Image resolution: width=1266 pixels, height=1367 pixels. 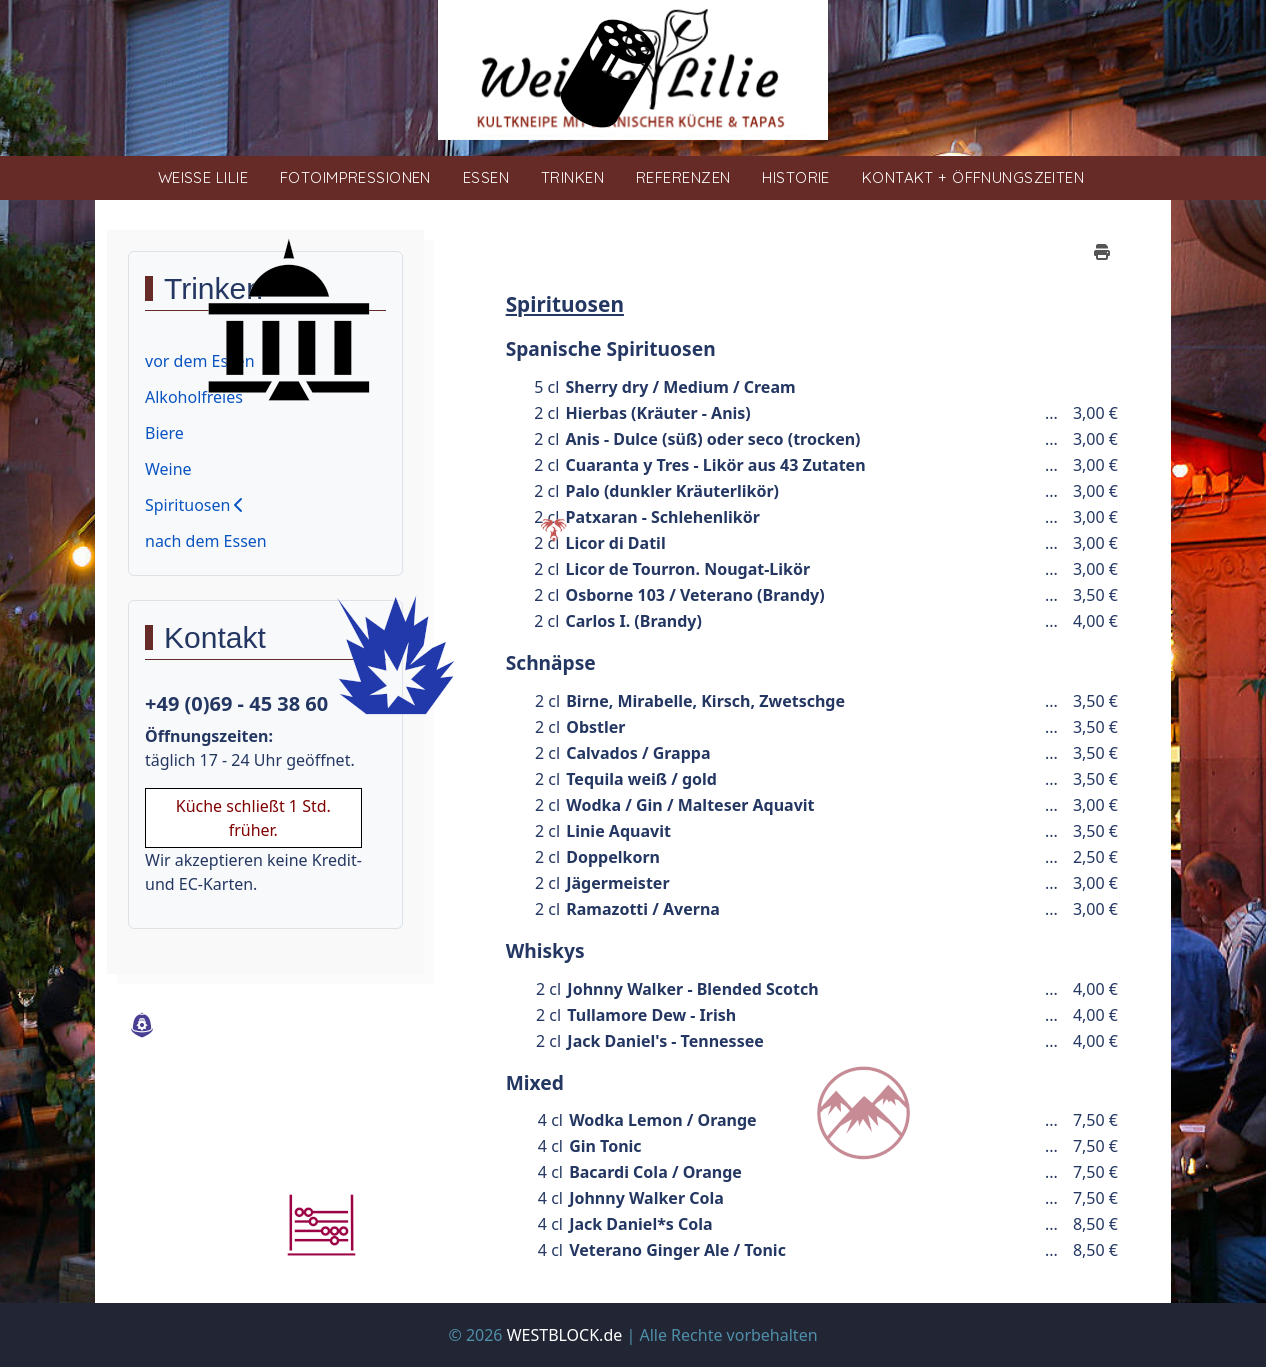 What do you see at coordinates (395, 655) in the screenshot?
I see `indicates screen damage or impact effect` at bounding box center [395, 655].